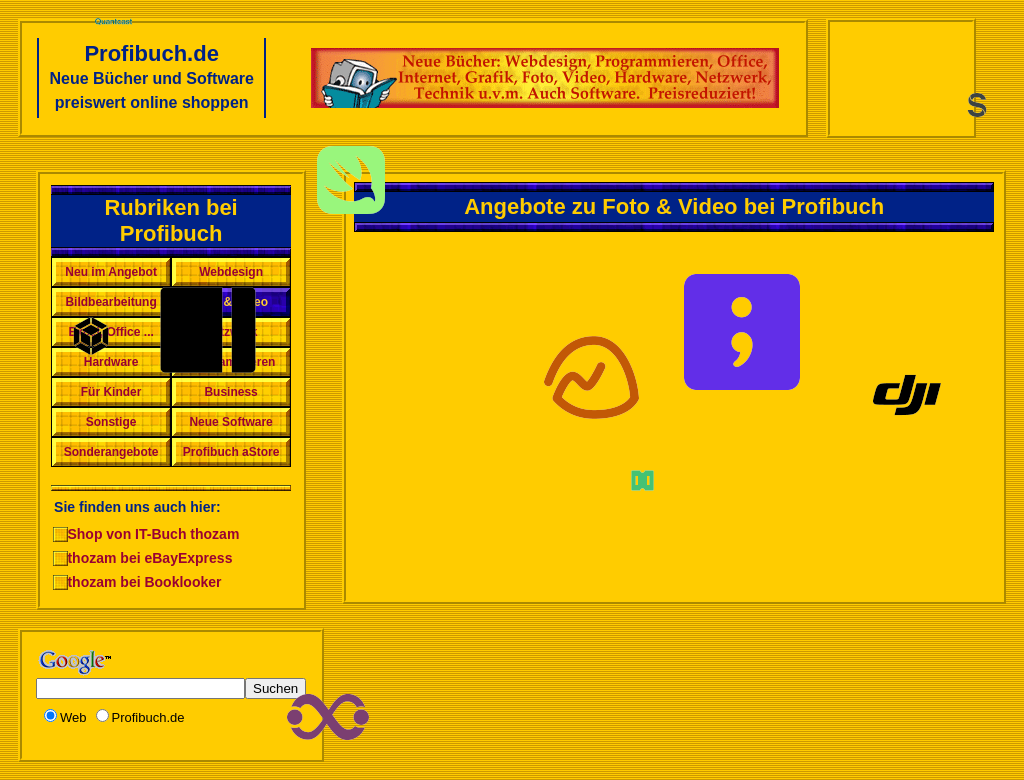 The height and width of the screenshot is (780, 1024). Describe the element at coordinates (591, 377) in the screenshot. I see `open Basecamp app` at that location.